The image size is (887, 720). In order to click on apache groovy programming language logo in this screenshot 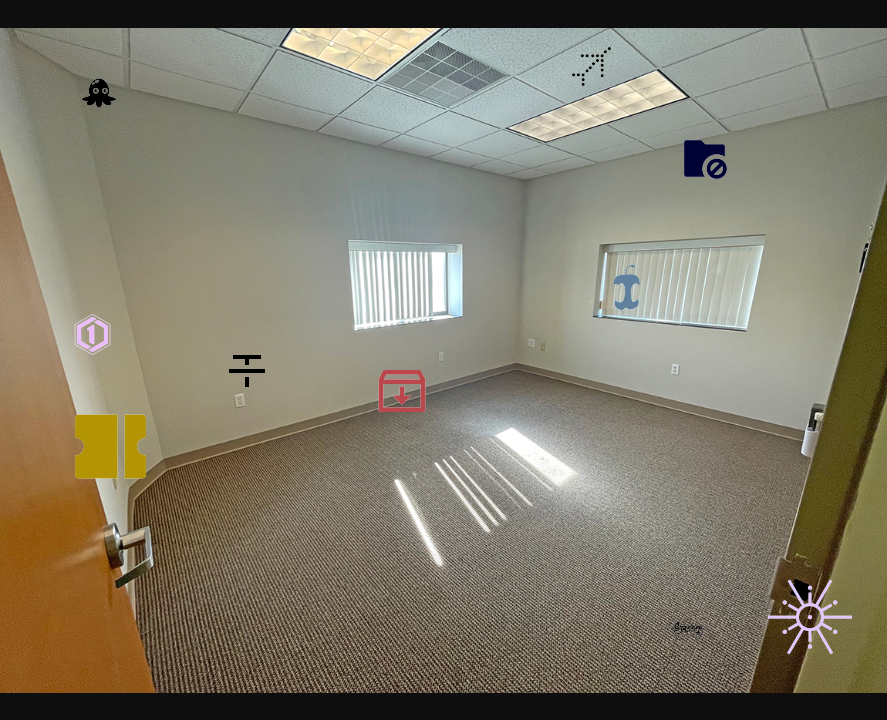, I will do `click(688, 629)`.